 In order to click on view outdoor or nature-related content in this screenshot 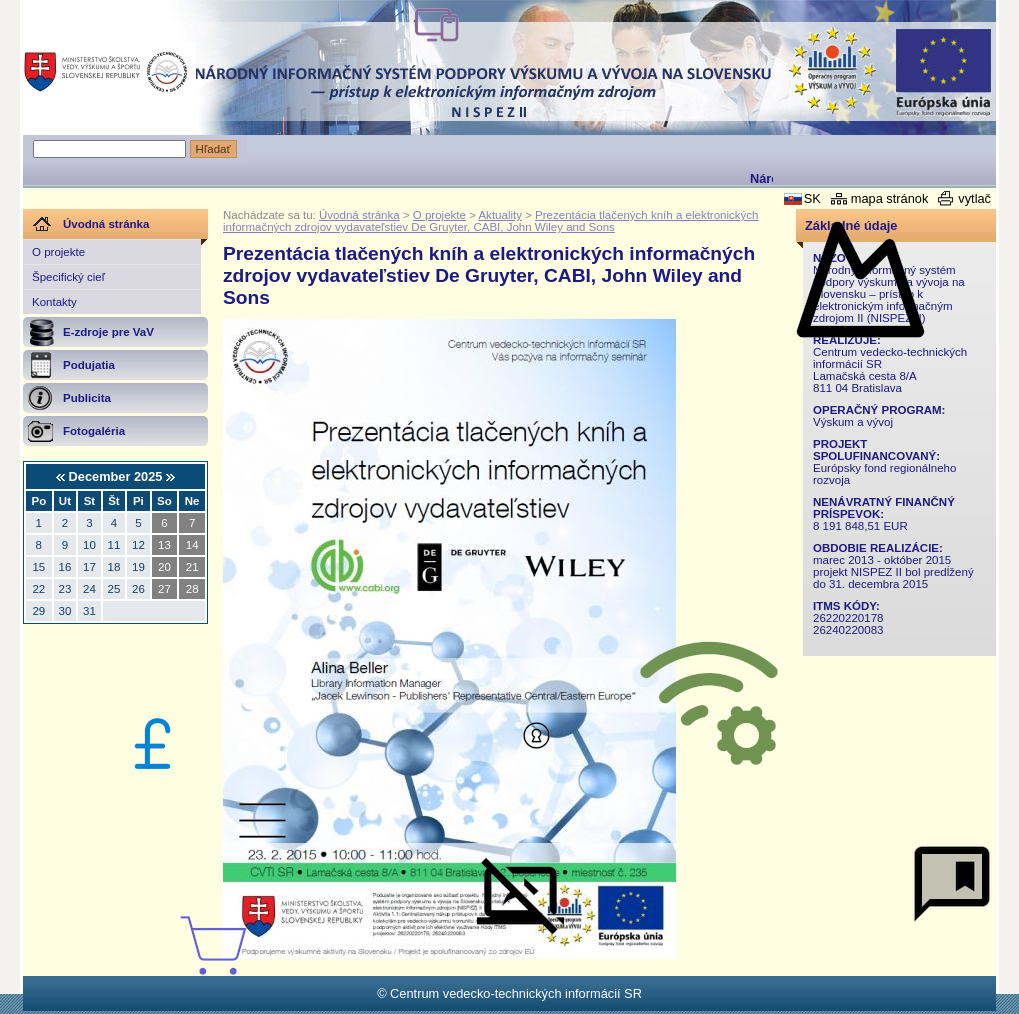, I will do `click(860, 279)`.